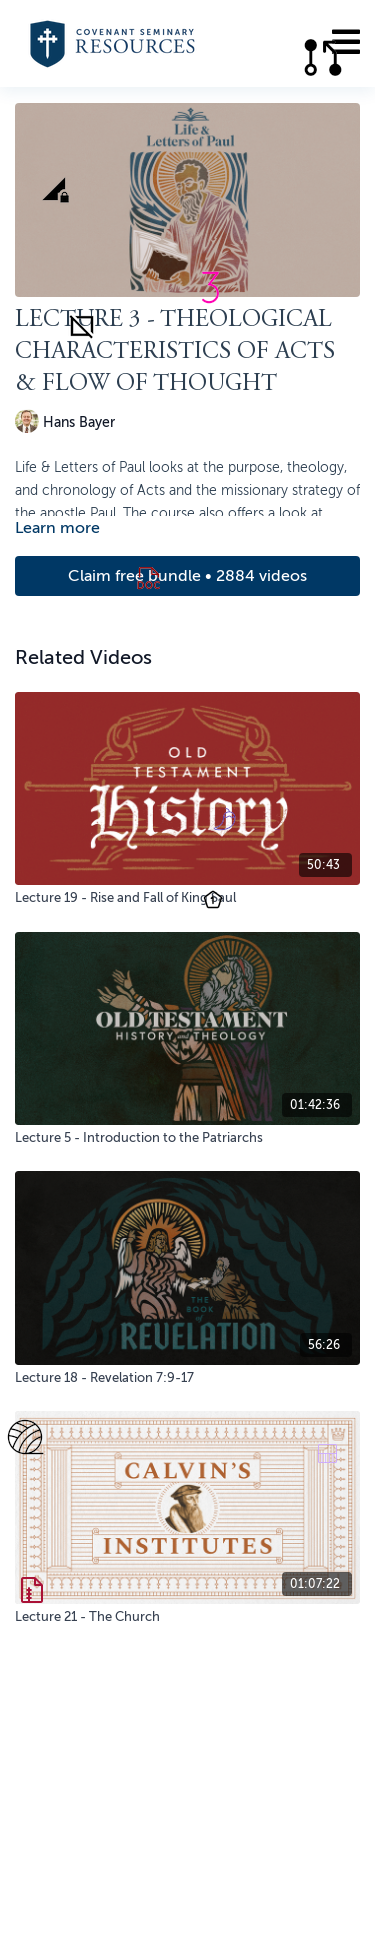  What do you see at coordinates (149, 579) in the screenshot?
I see `open a document file` at bounding box center [149, 579].